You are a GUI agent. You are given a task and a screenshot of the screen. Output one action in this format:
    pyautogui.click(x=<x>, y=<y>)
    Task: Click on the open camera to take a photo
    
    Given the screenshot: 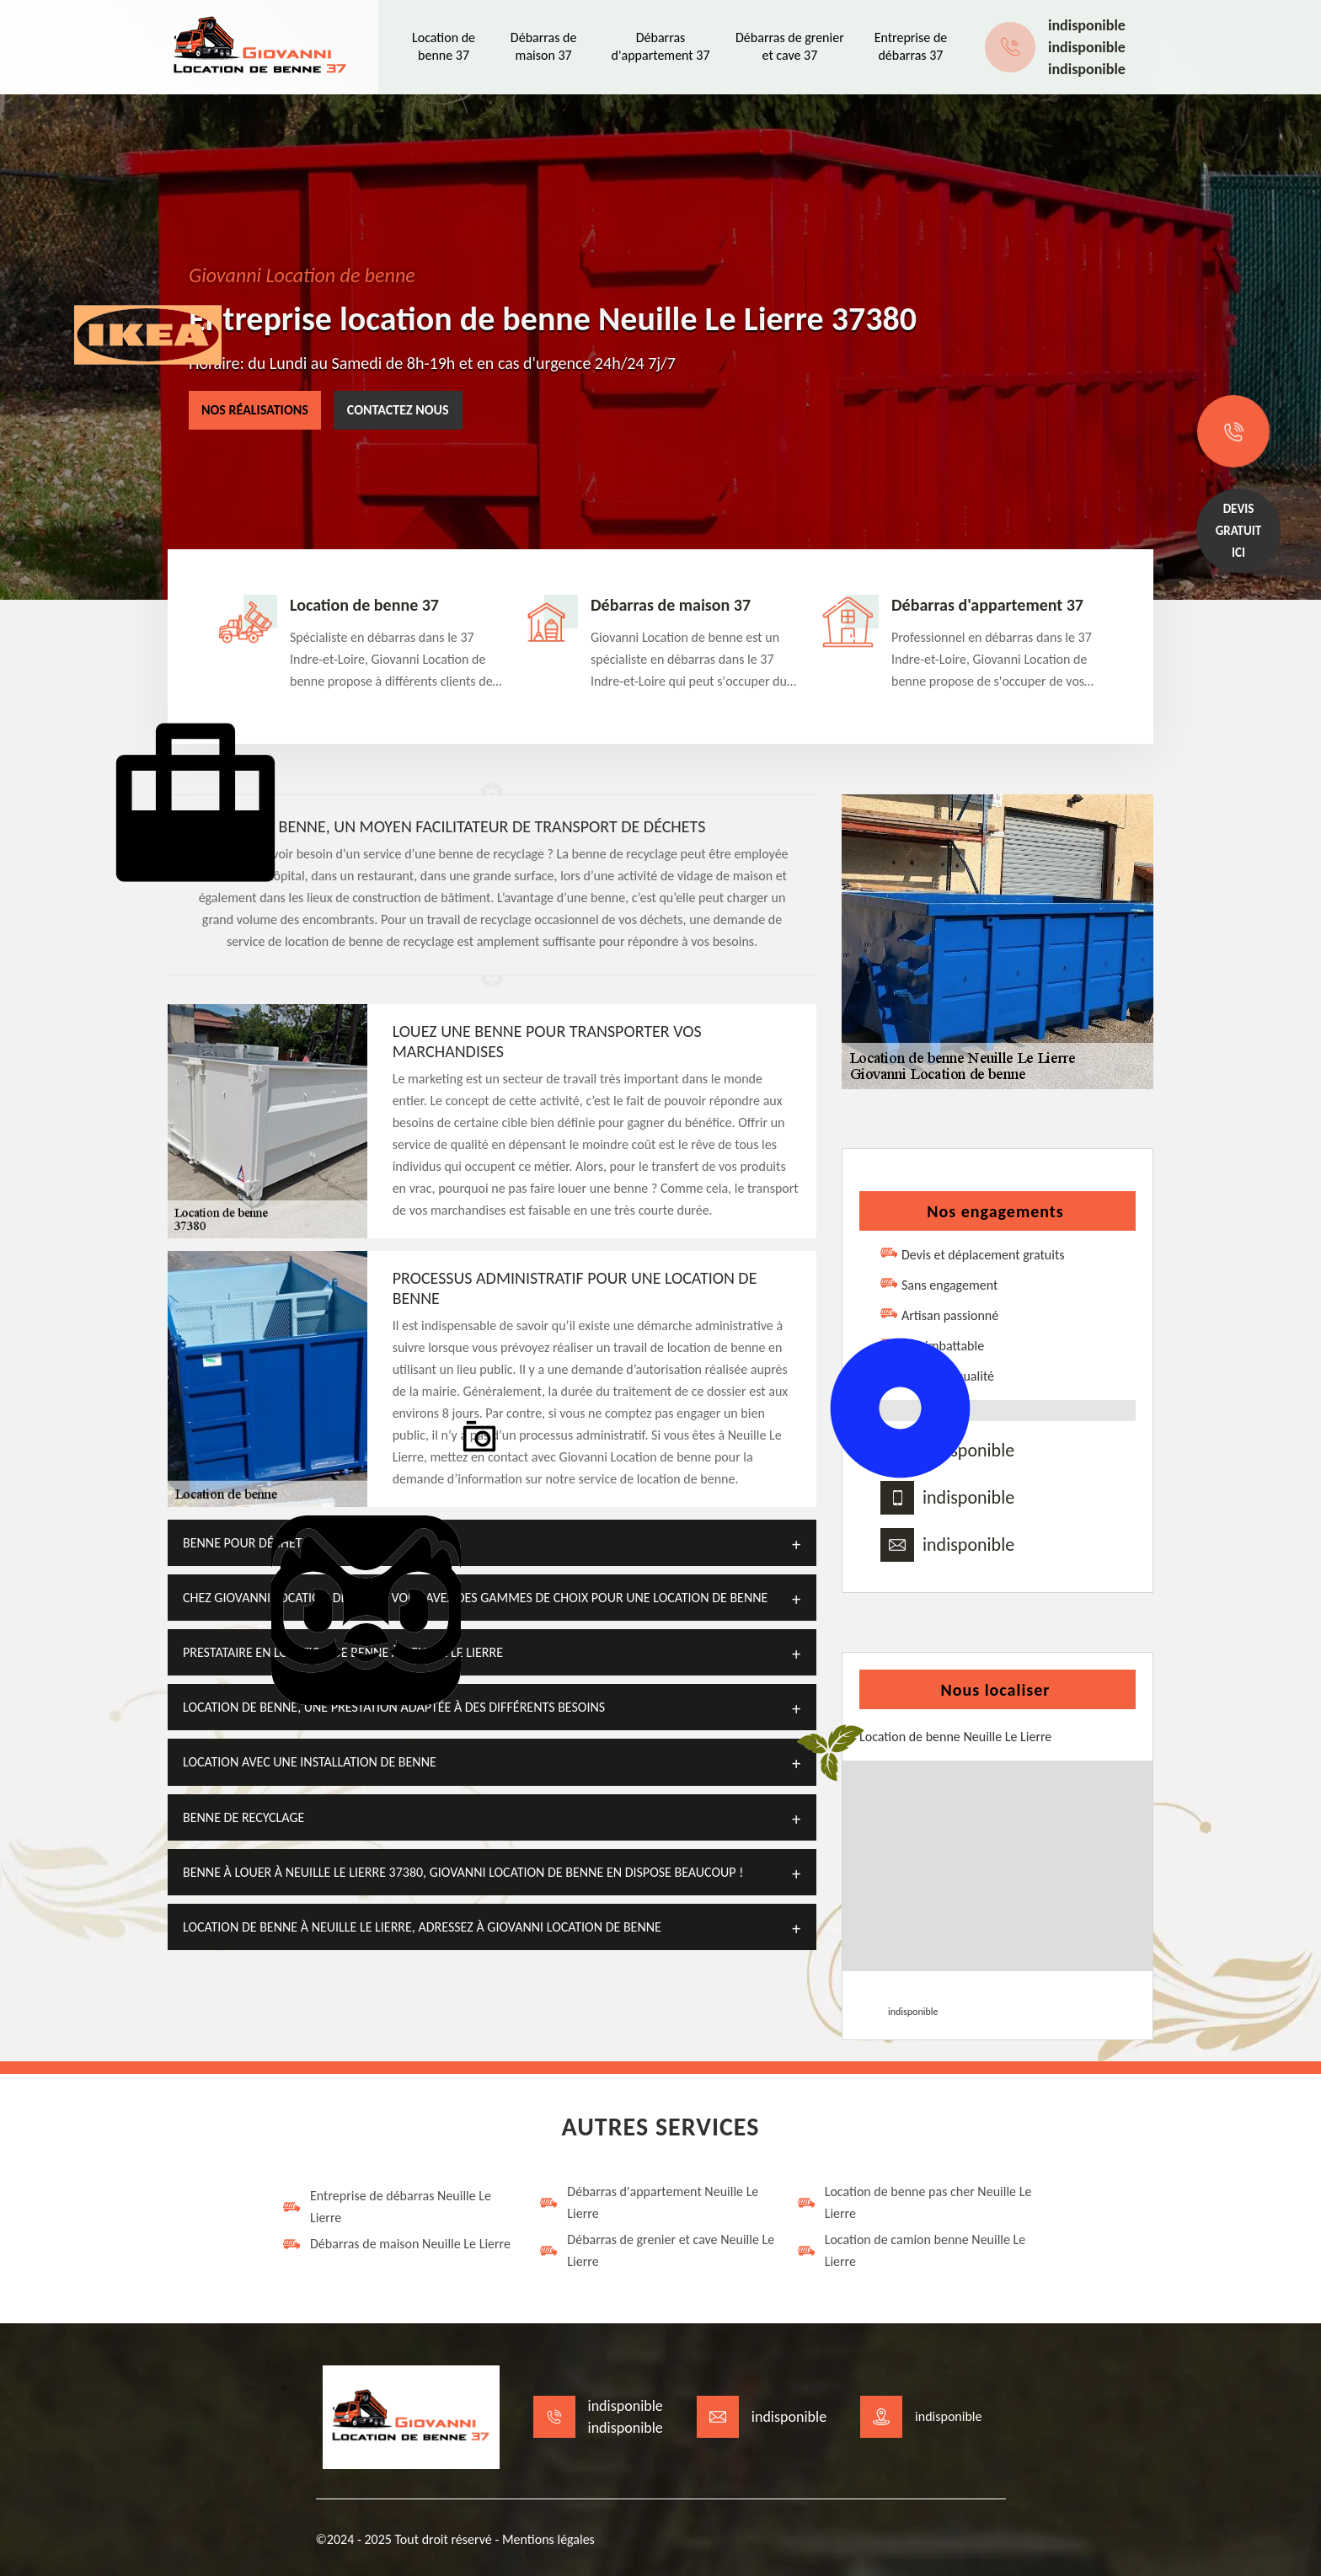 What is the action you would take?
    pyautogui.click(x=479, y=1437)
    